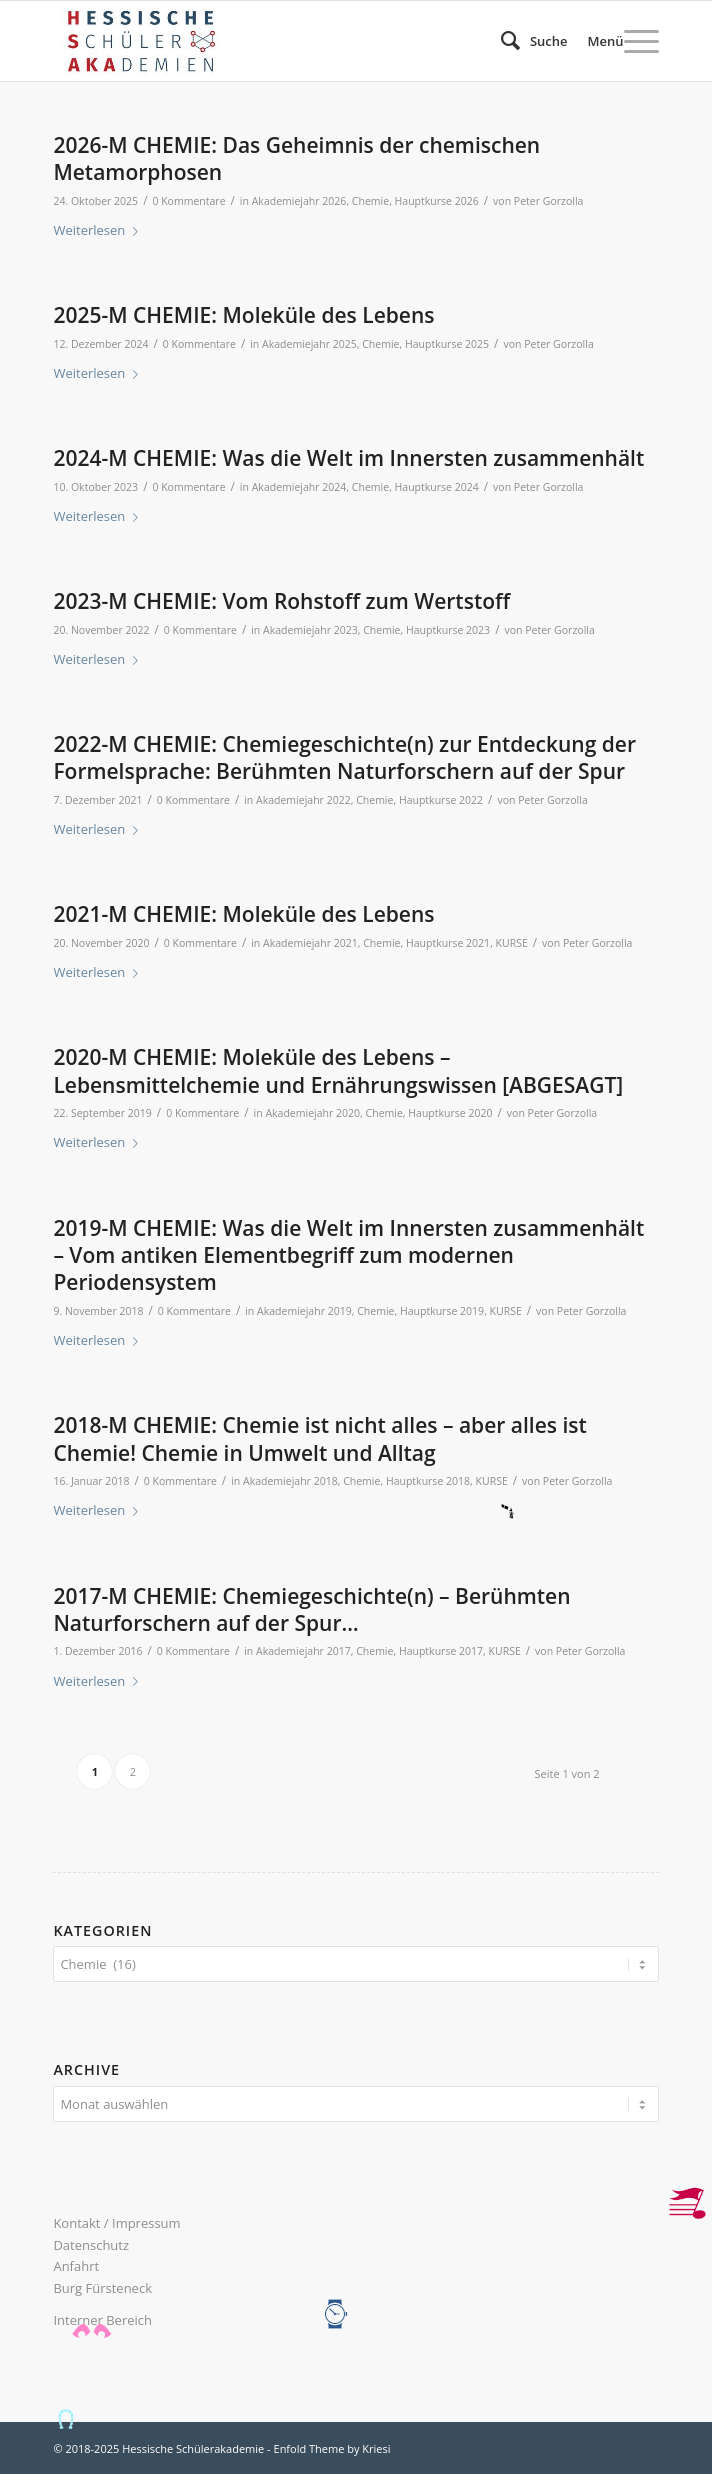  What do you see at coordinates (687, 2203) in the screenshot?
I see `play anthem or national music` at bounding box center [687, 2203].